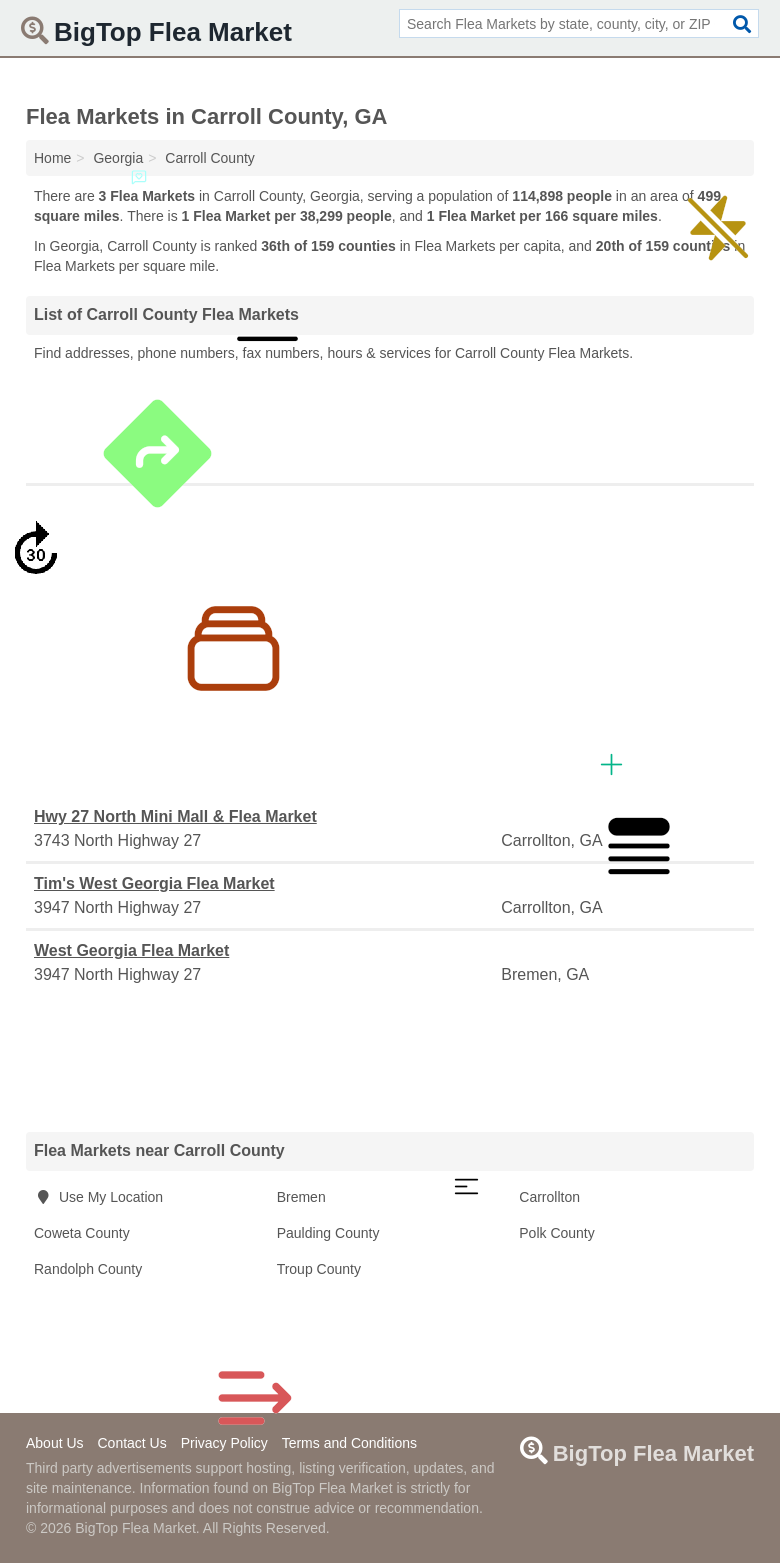 This screenshot has height=1563, width=780. What do you see at coordinates (253, 1398) in the screenshot?
I see `disable text wrapping in editor` at bounding box center [253, 1398].